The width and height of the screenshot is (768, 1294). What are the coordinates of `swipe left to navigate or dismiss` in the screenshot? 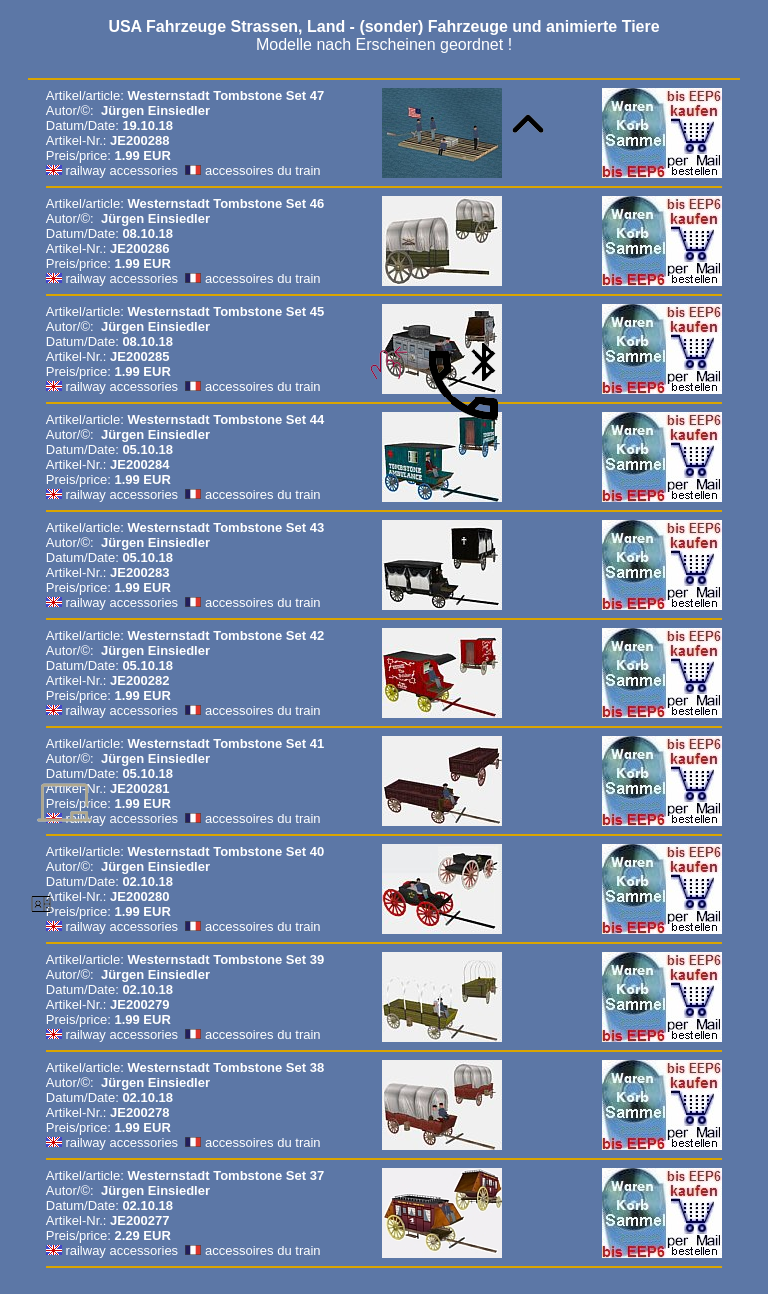 It's located at (387, 364).